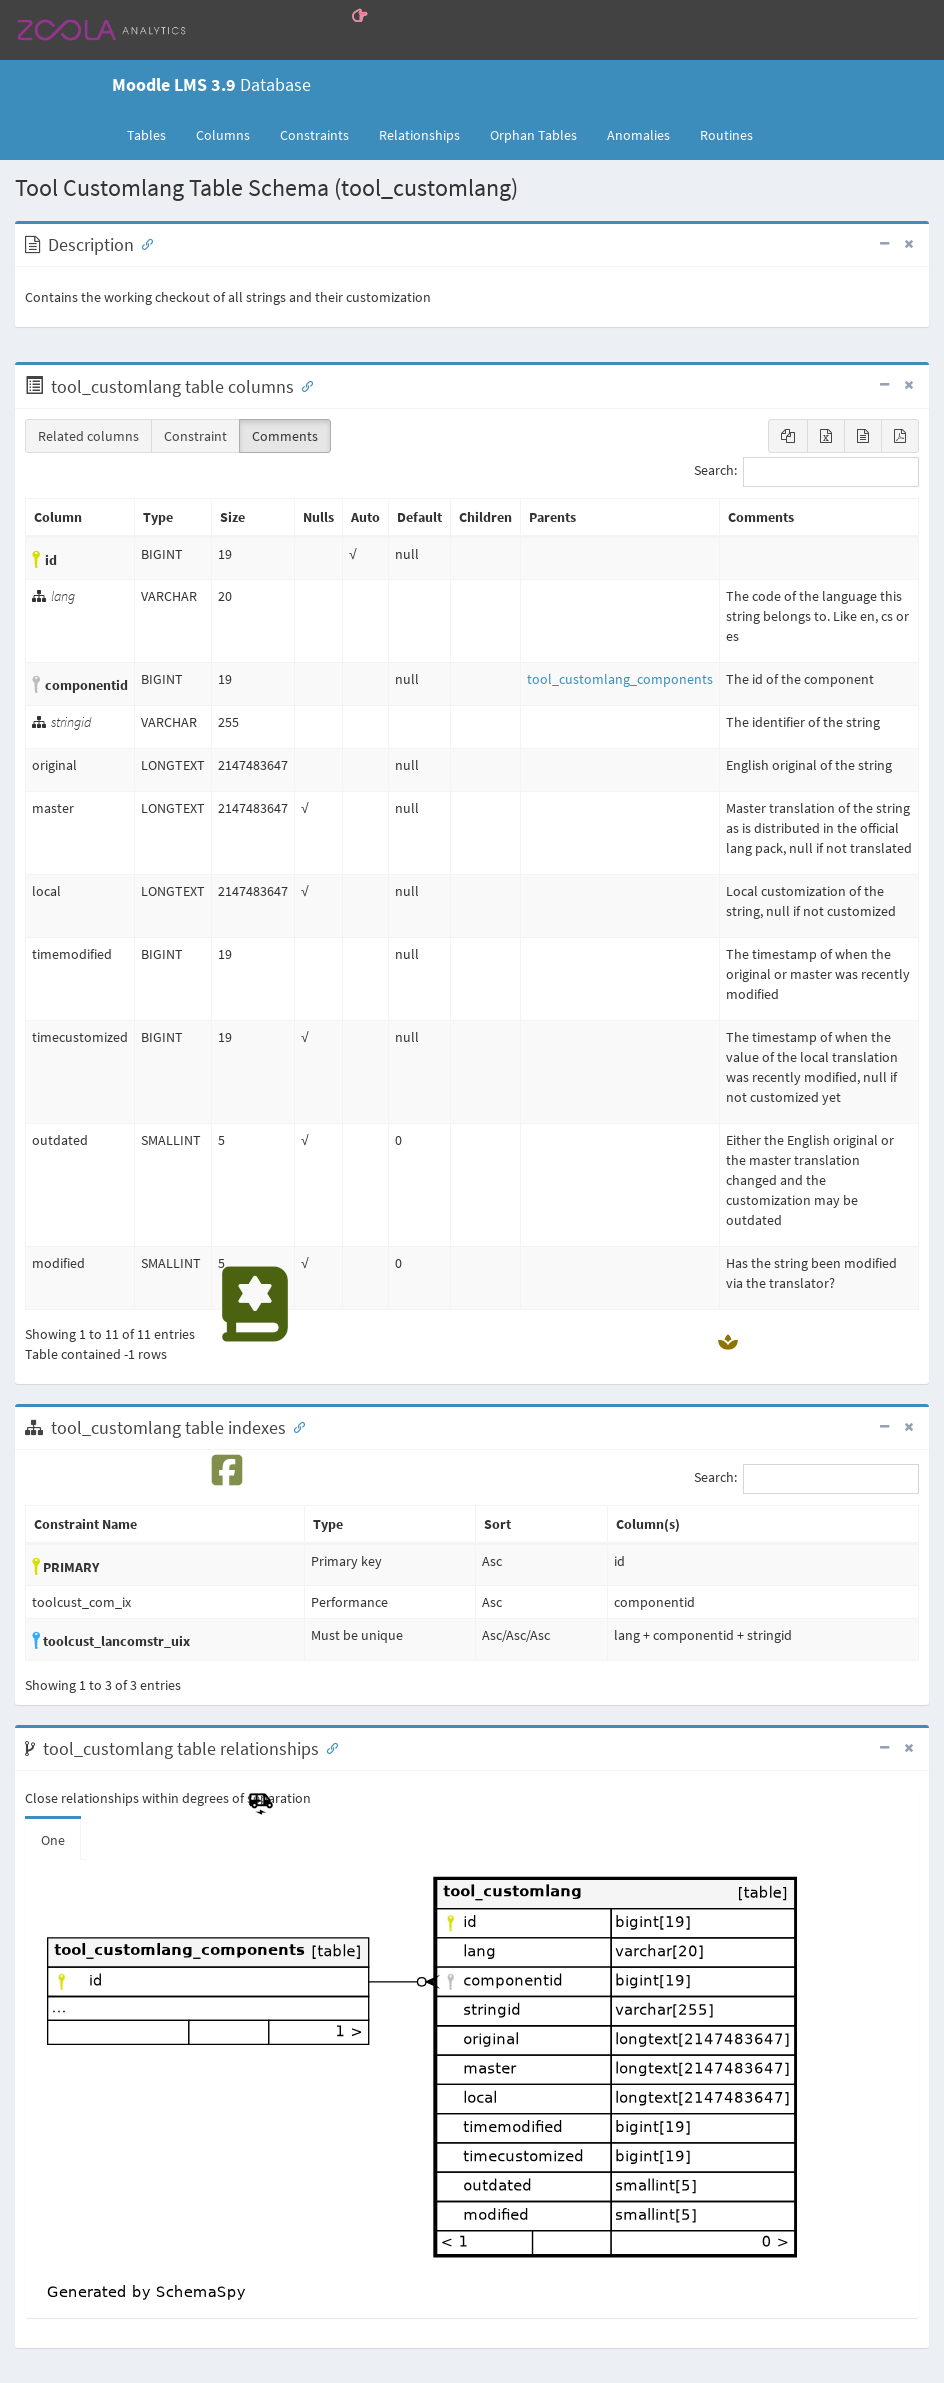  I want to click on navigate to the next item or step, so click(359, 15).